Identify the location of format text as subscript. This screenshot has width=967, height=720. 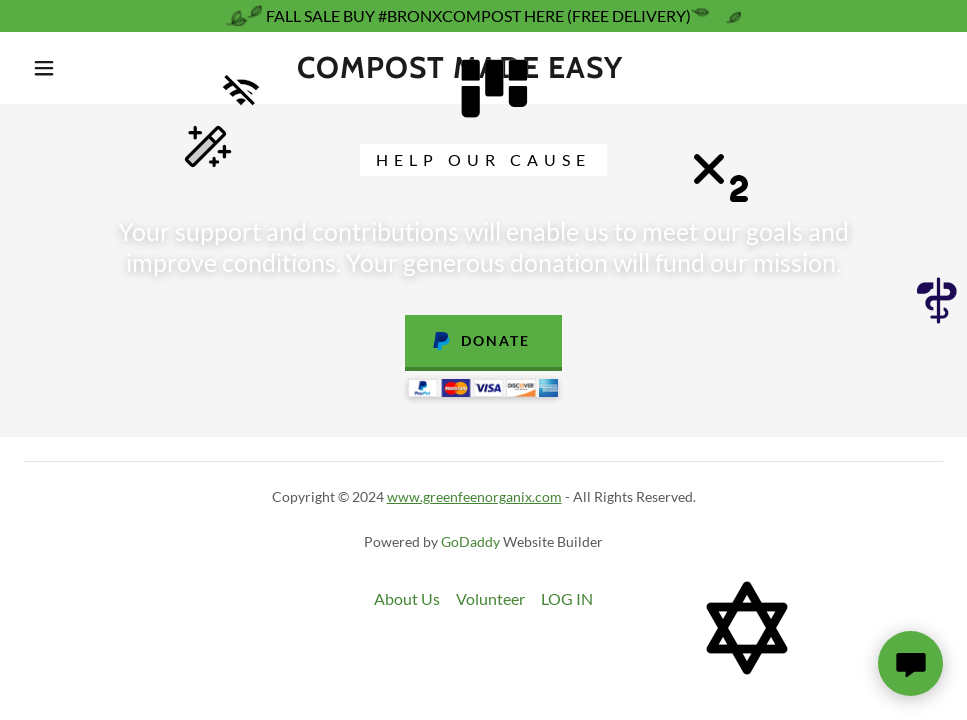
(721, 178).